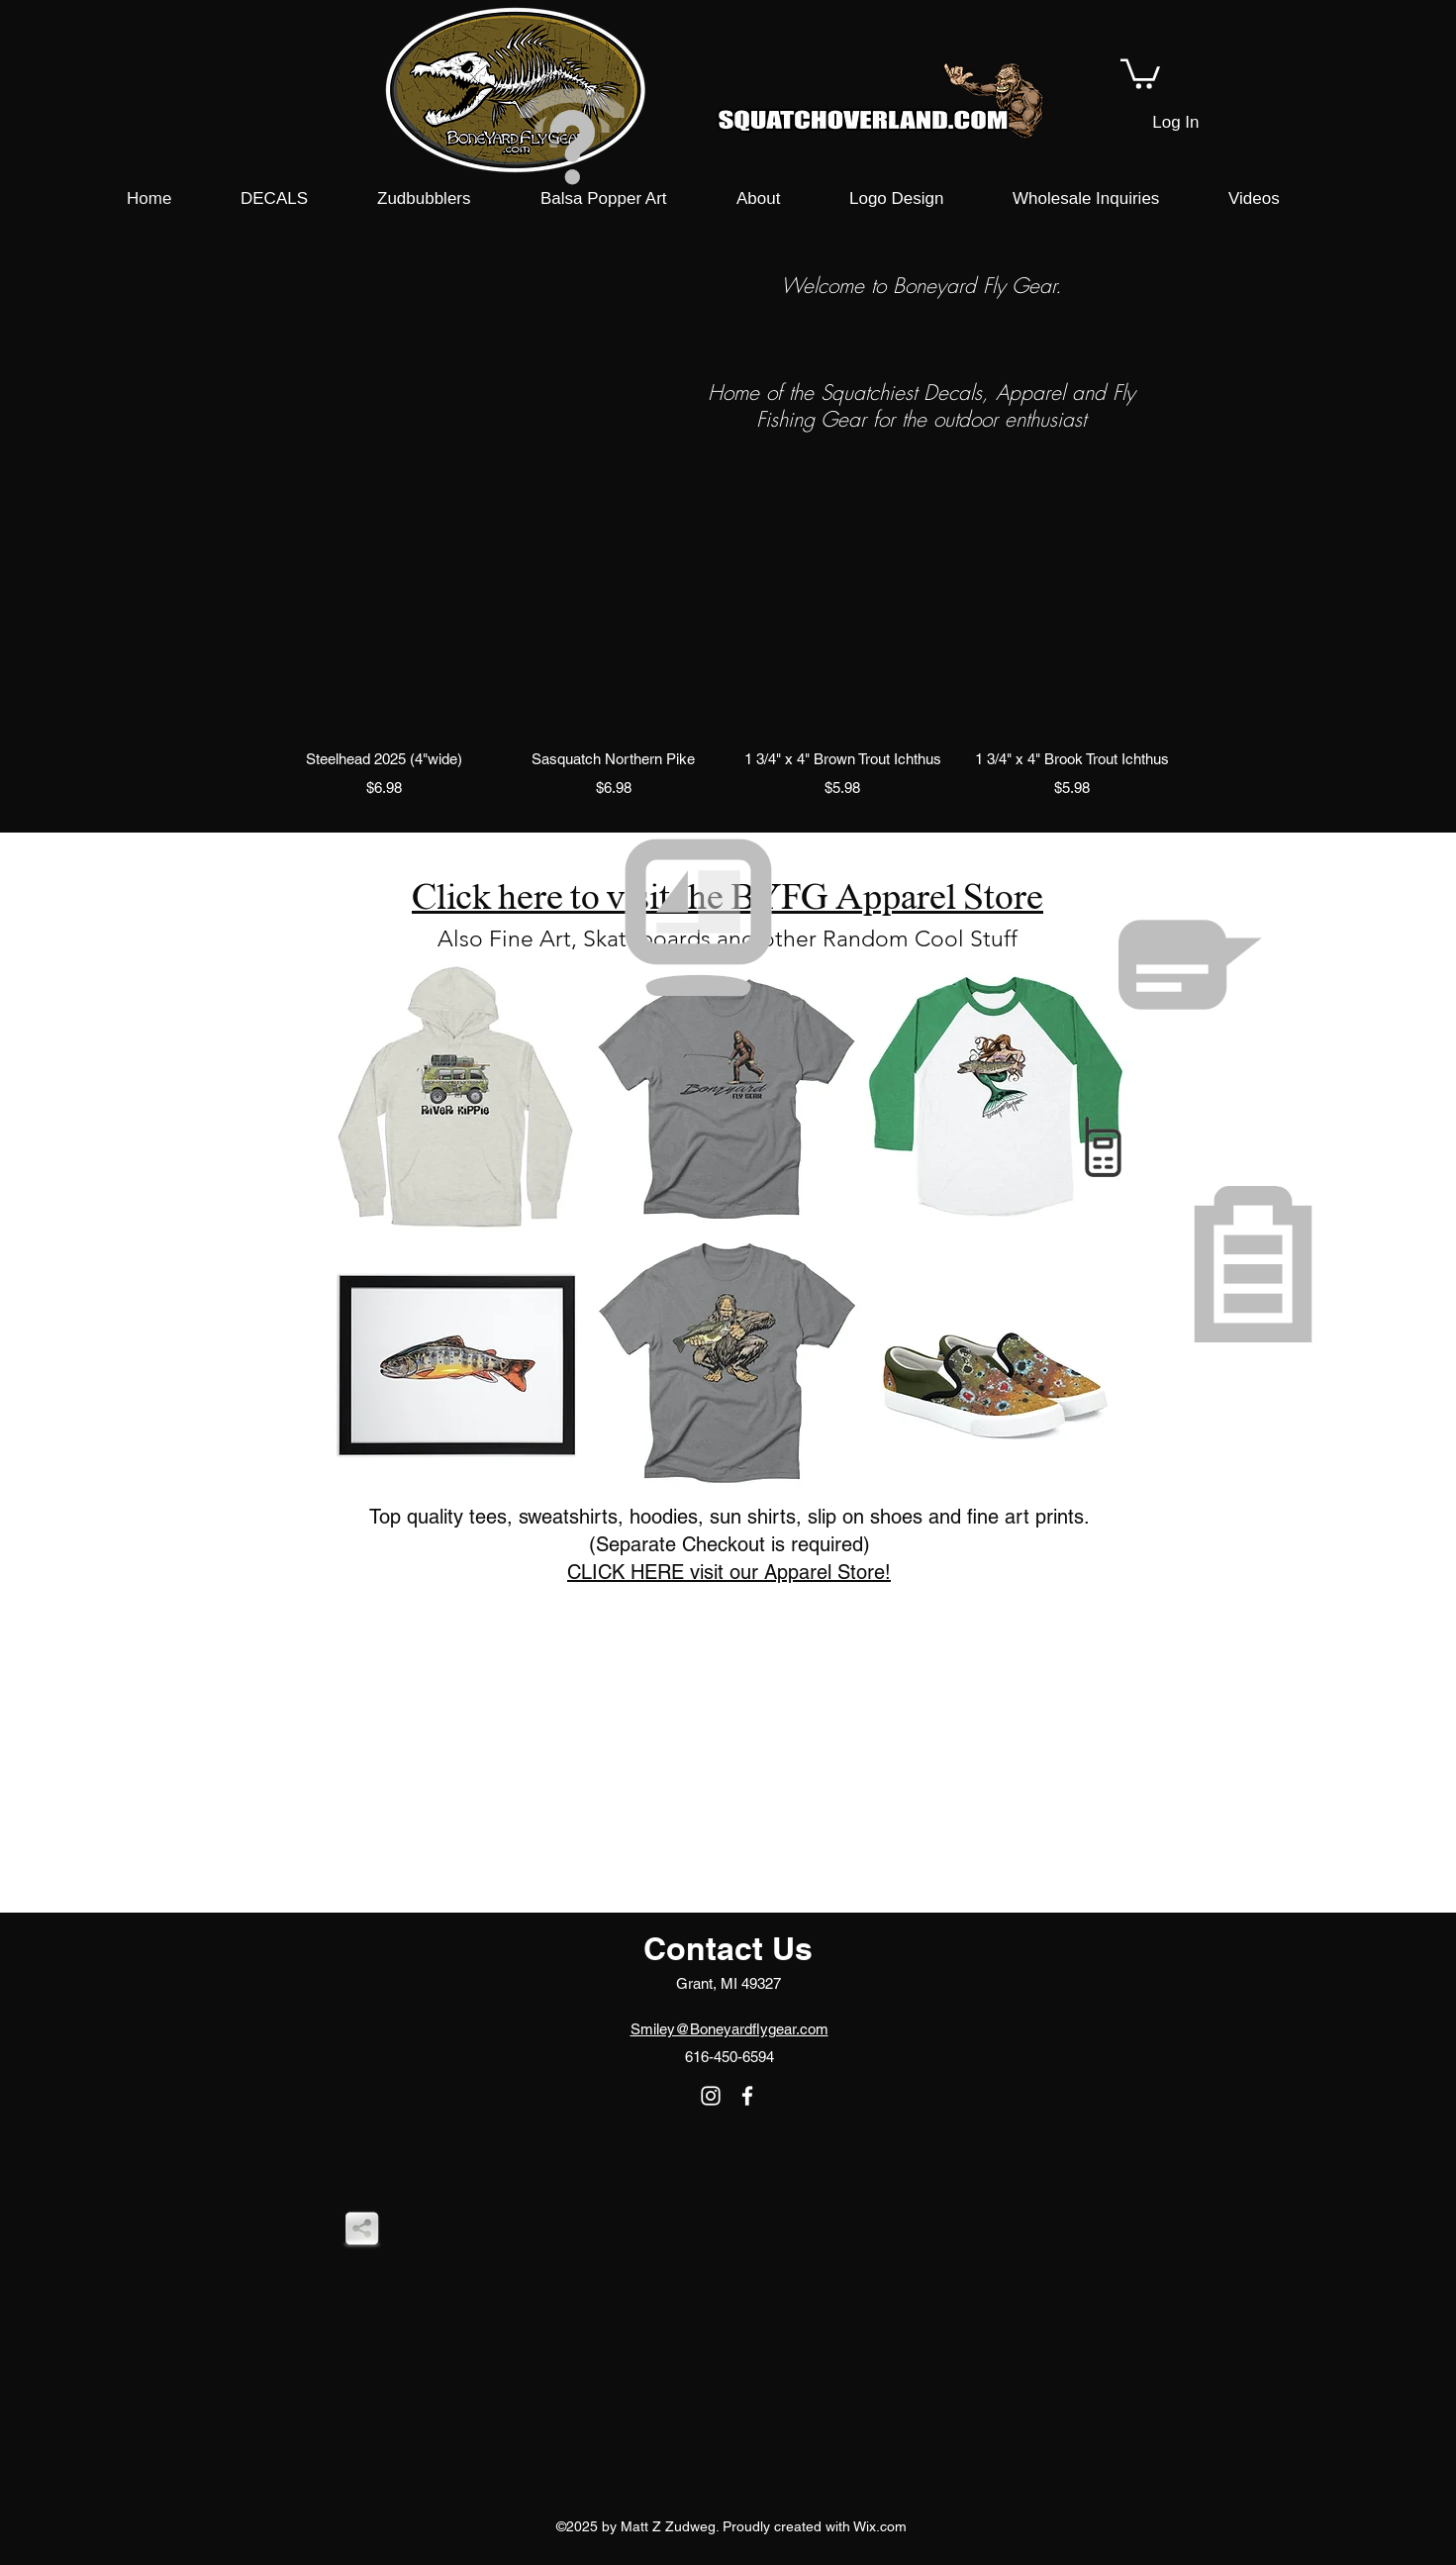  Describe the element at coordinates (362, 2230) in the screenshot. I see `indicates a shared file or folder` at that location.